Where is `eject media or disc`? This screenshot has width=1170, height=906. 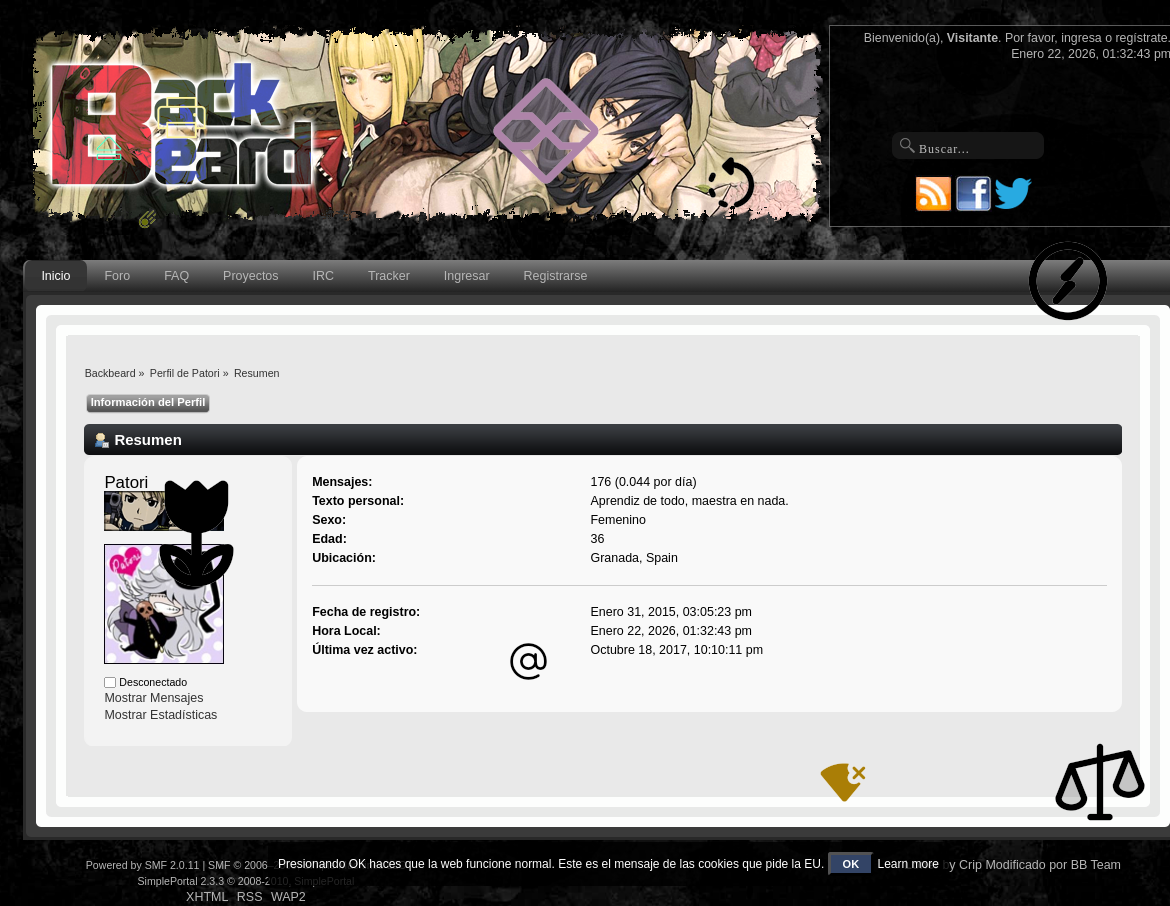
eject media or disc is located at coordinates (109, 150).